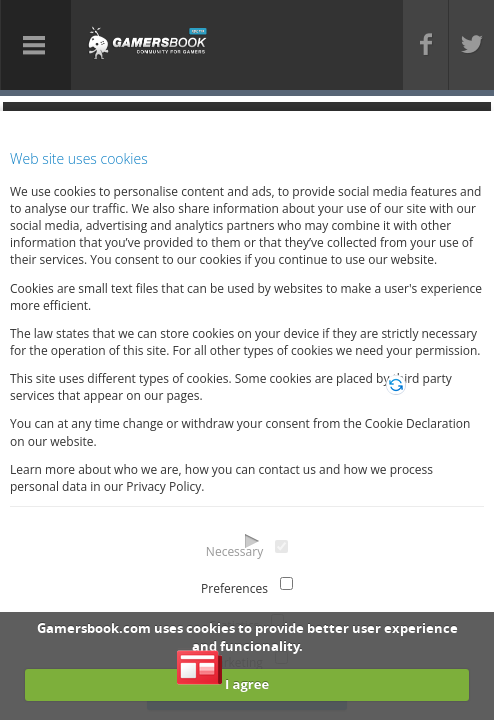  I want to click on indicates sync or refresh in progress, so click(396, 385).